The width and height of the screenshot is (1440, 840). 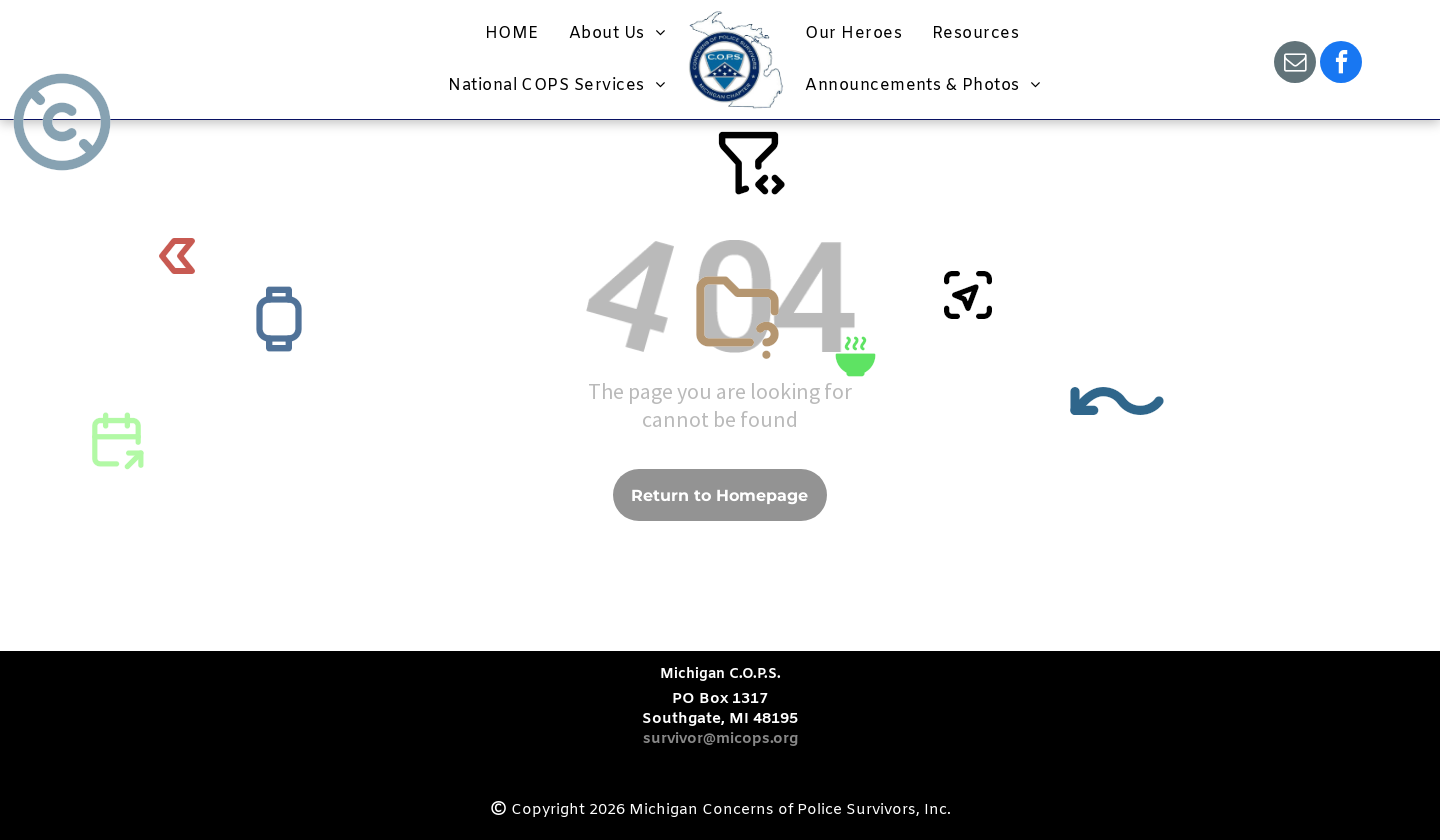 I want to click on navigate to previous item, so click(x=177, y=256).